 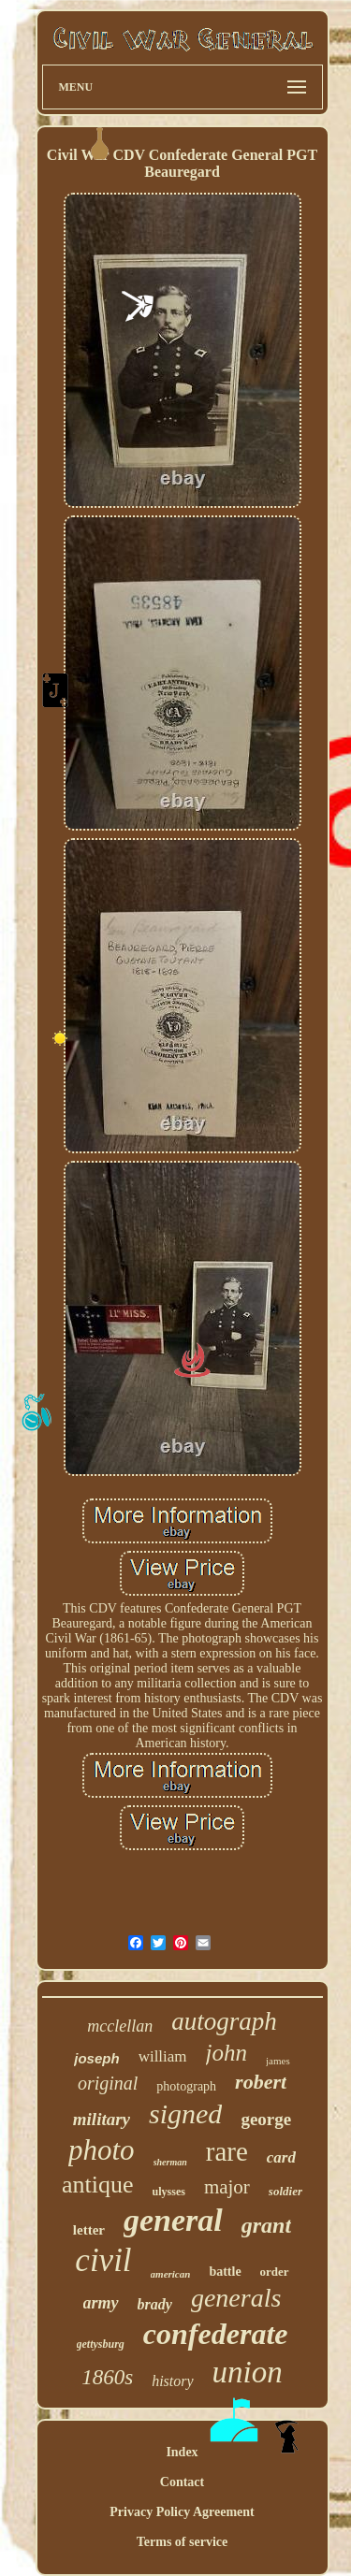 What do you see at coordinates (287, 2437) in the screenshot?
I see `indicates death or game over state` at bounding box center [287, 2437].